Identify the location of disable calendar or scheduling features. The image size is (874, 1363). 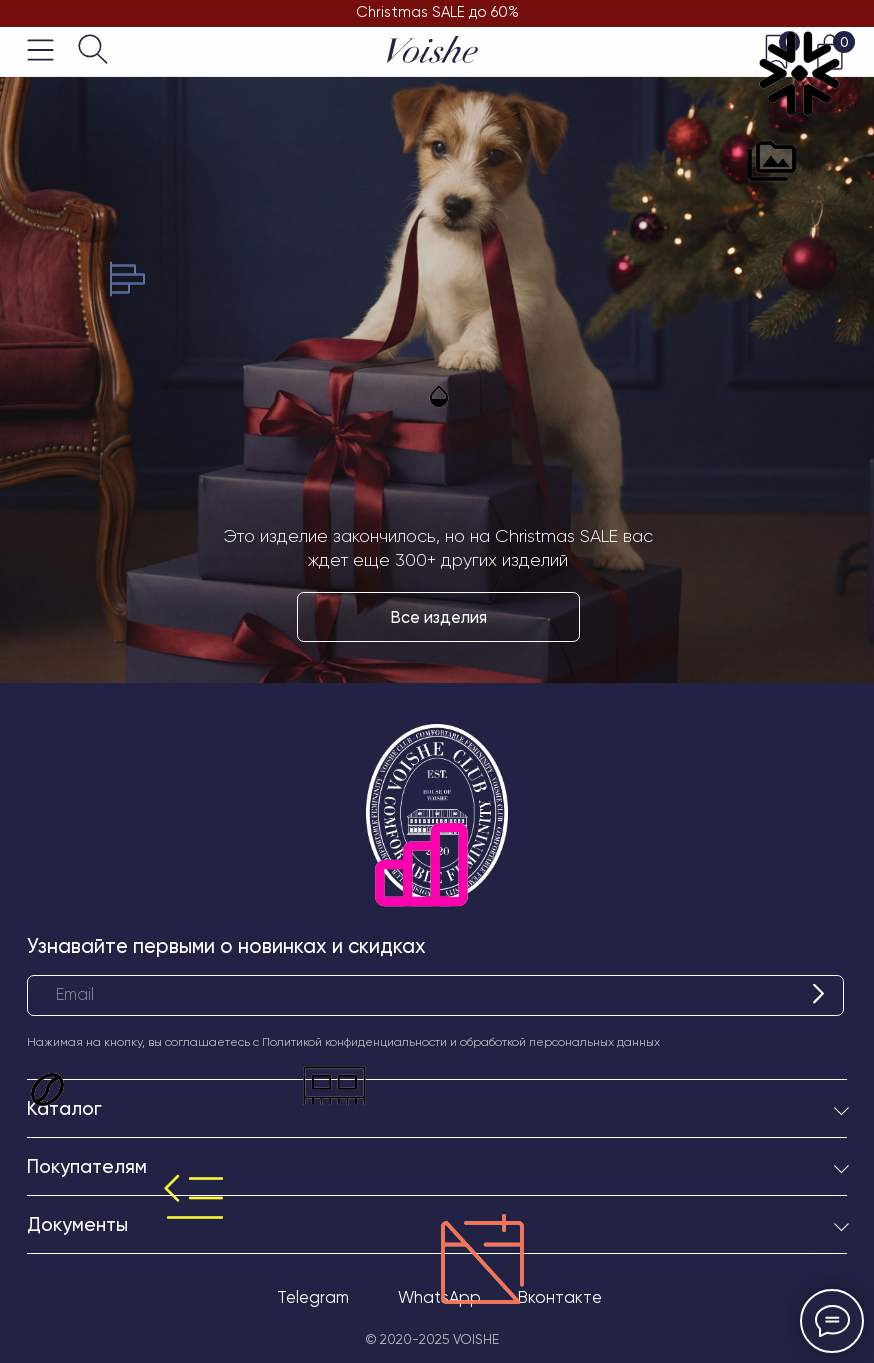
(482, 1262).